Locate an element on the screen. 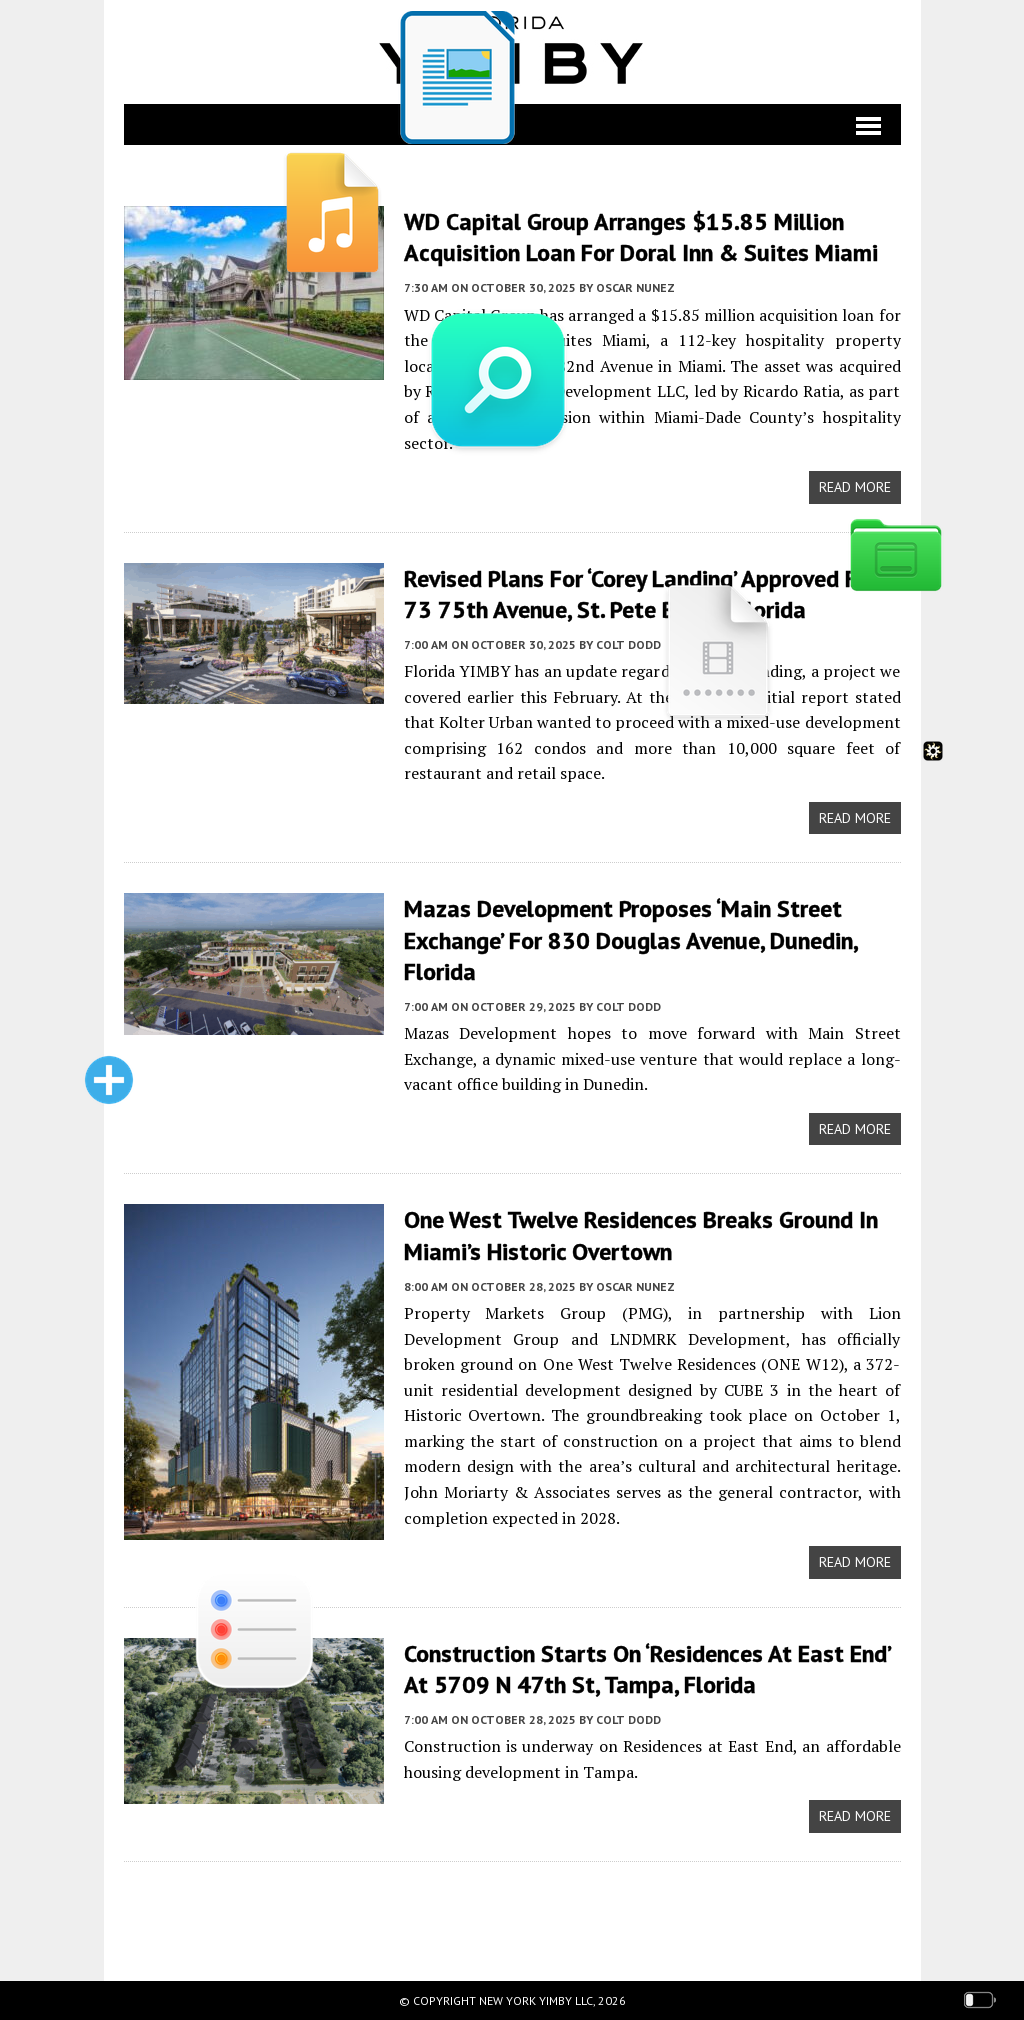 The image size is (1024, 2020). open a libreoffice writer document is located at coordinates (457, 77).